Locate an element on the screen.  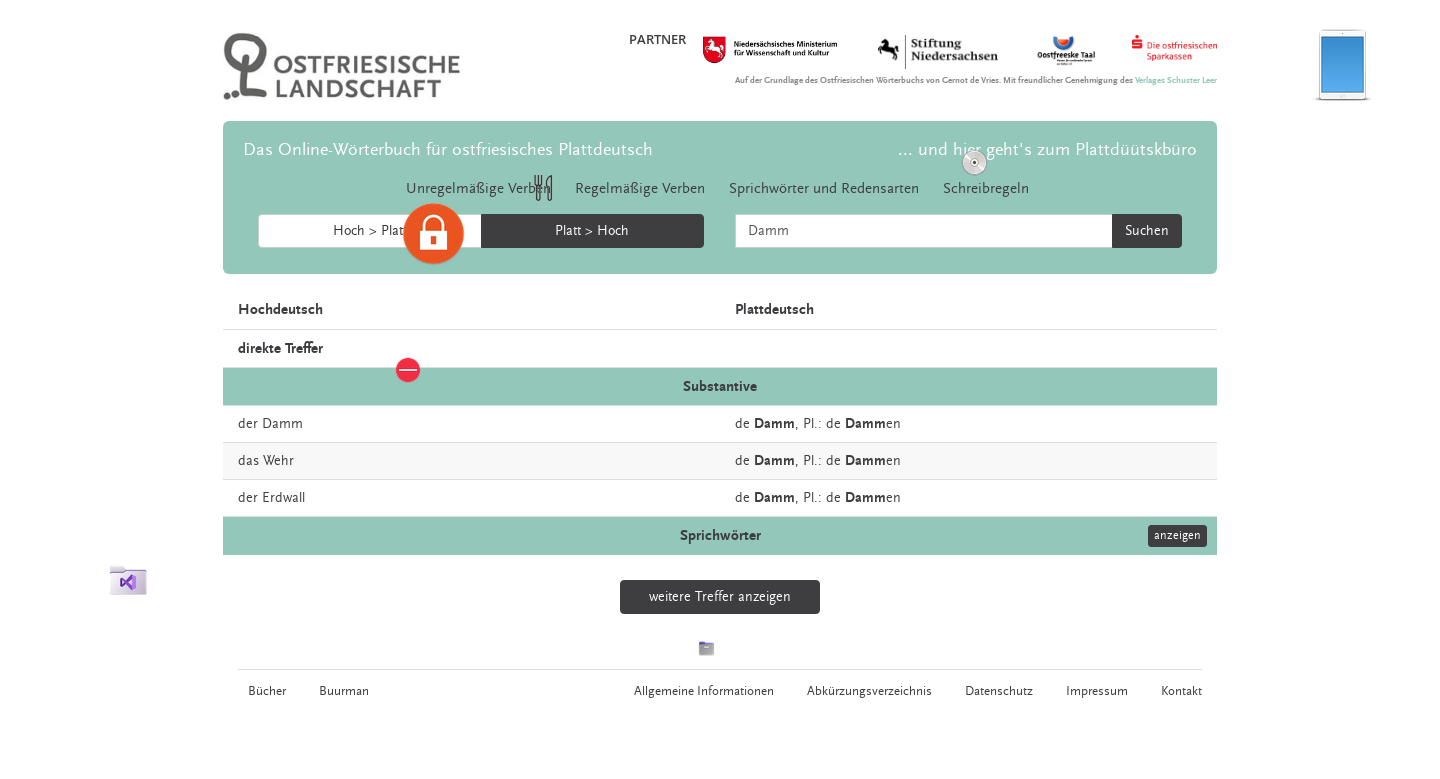
open visual studio project files folder is located at coordinates (128, 581).